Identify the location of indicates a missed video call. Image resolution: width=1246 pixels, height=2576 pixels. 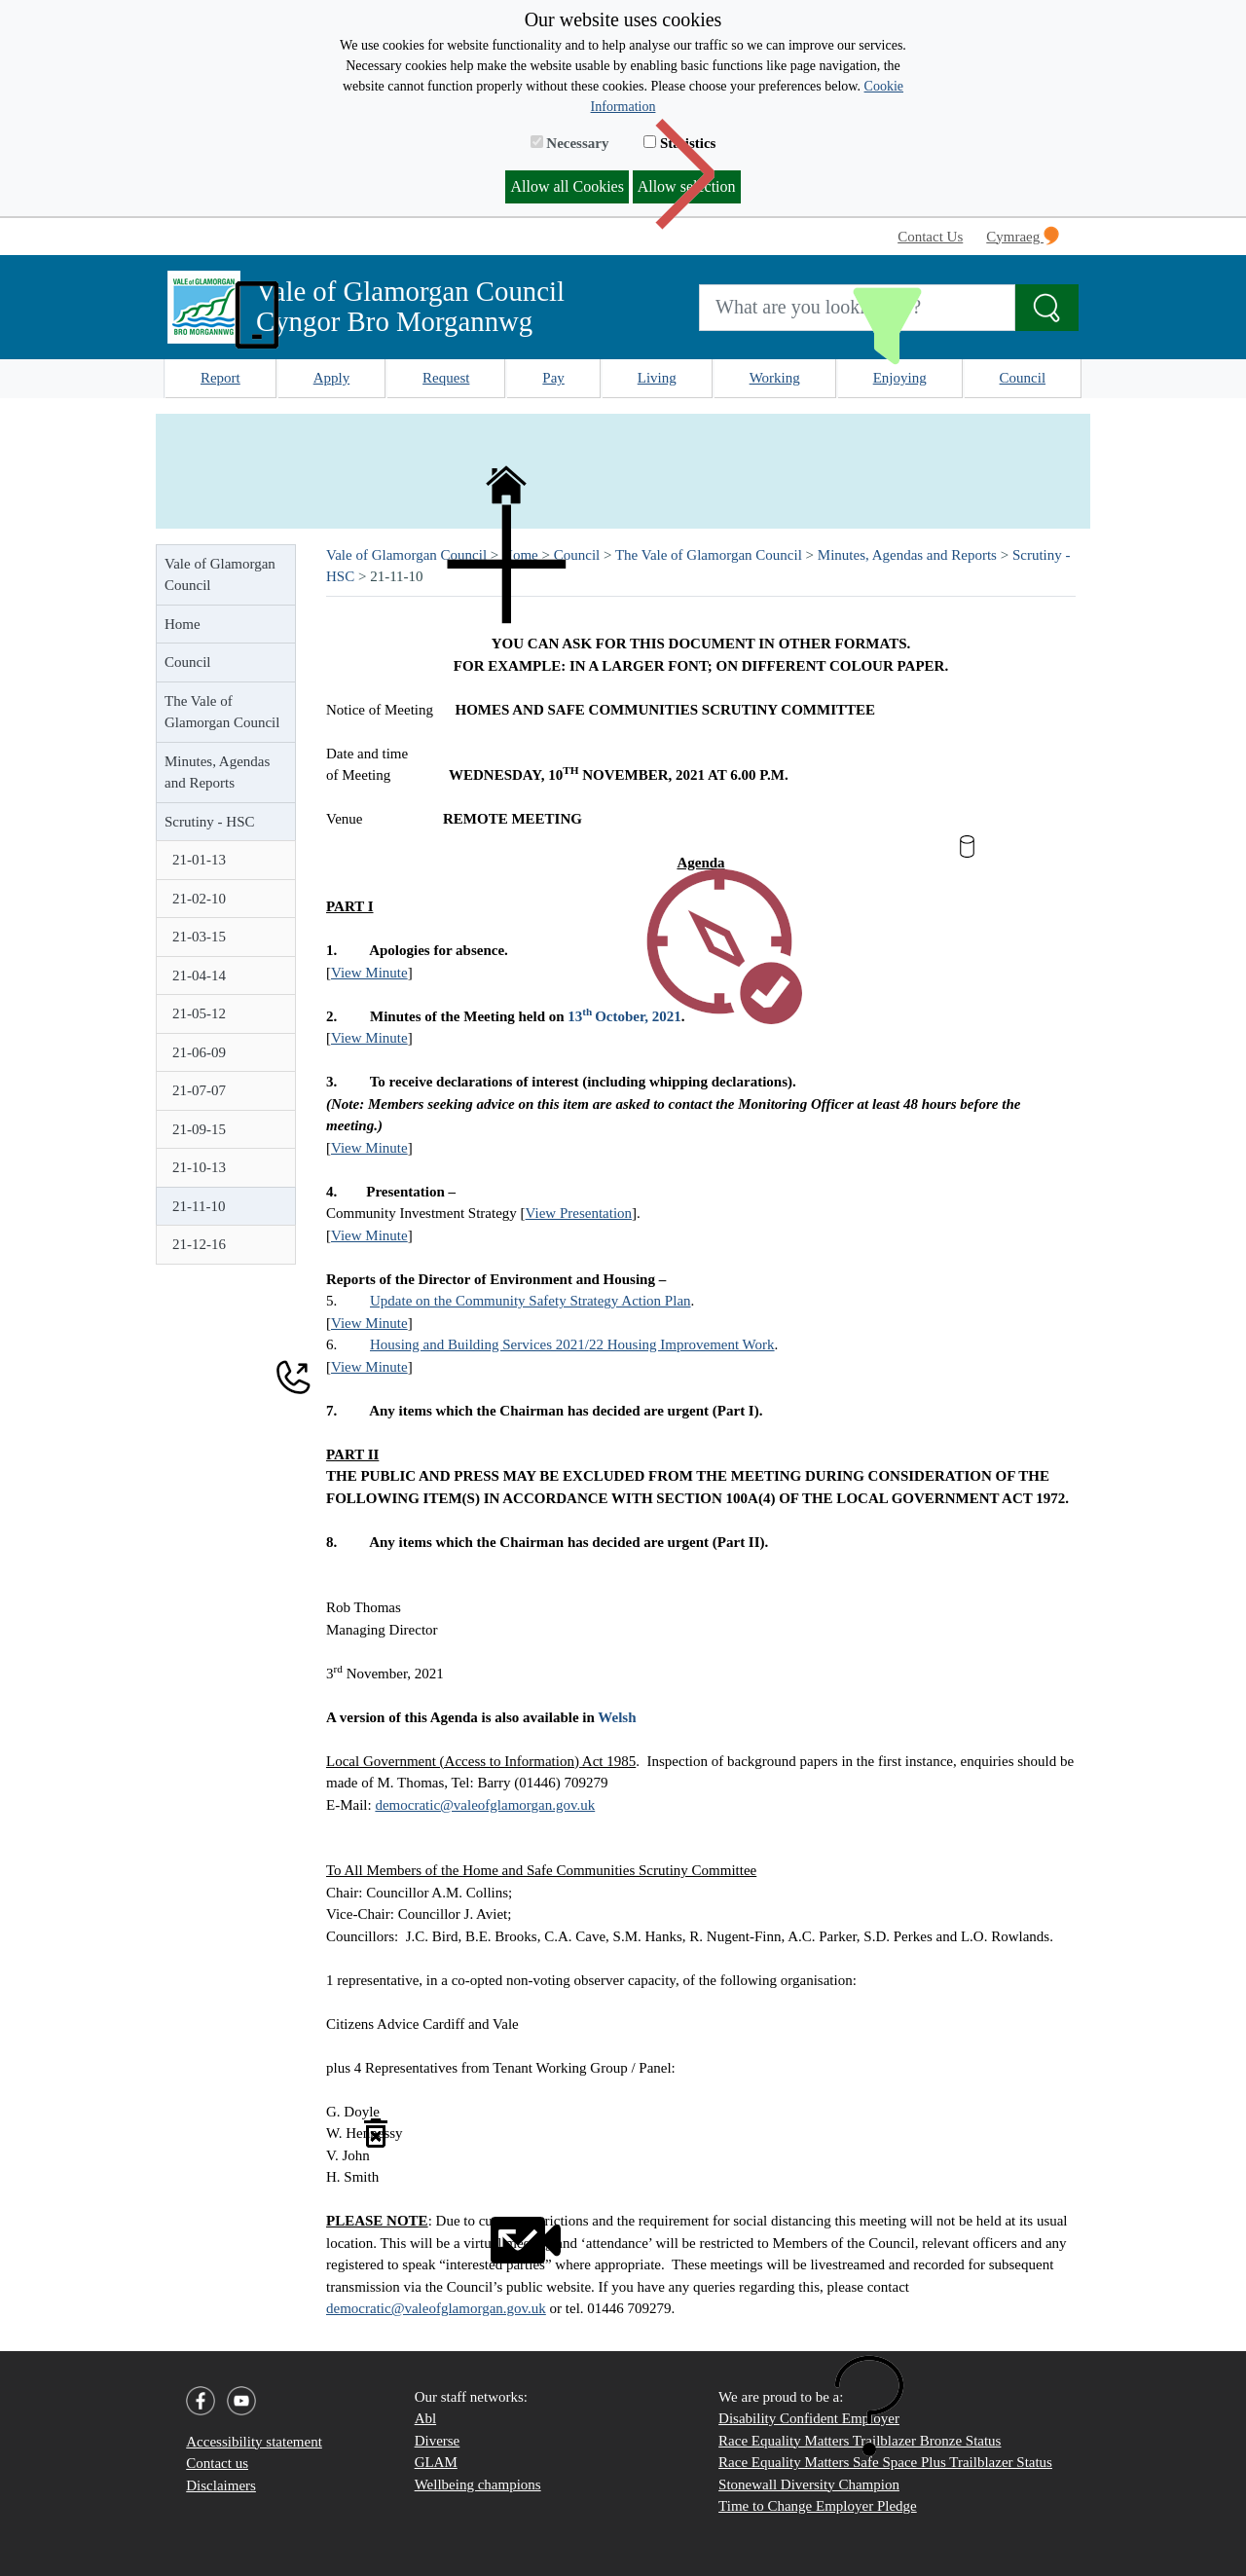
(526, 2240).